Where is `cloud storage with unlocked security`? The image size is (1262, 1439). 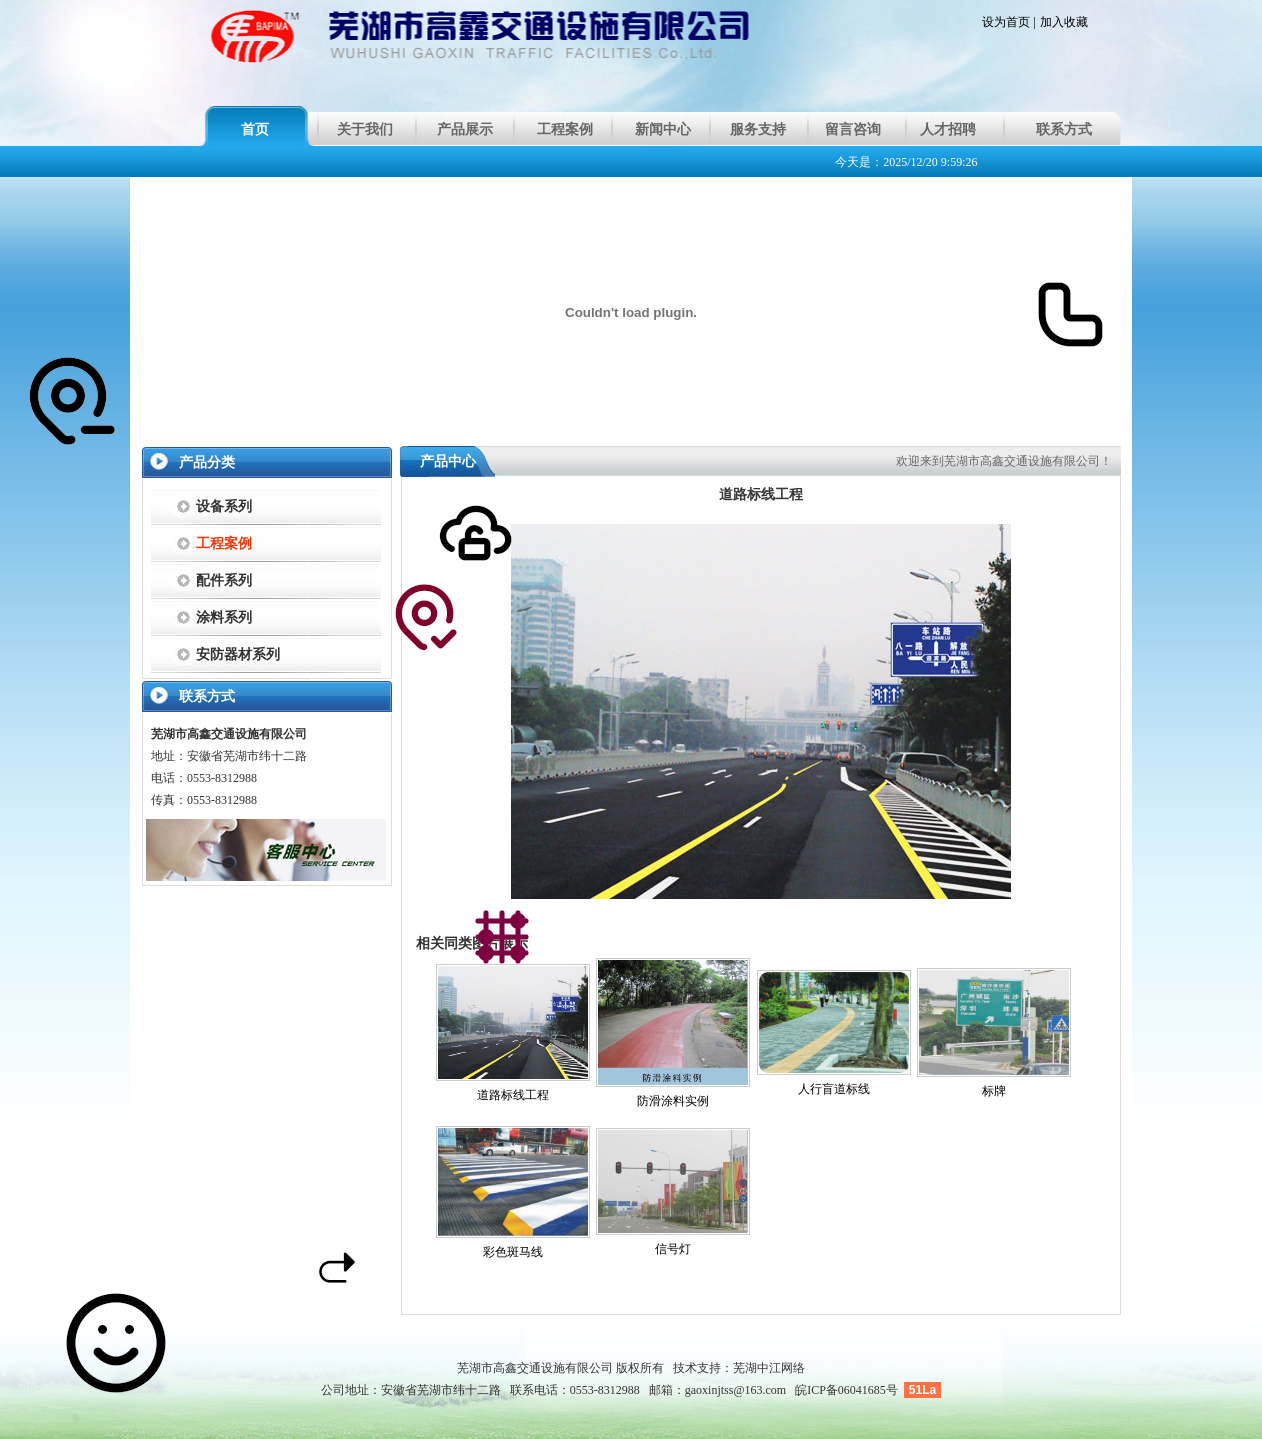 cloud storage with unlocked security is located at coordinates (474, 531).